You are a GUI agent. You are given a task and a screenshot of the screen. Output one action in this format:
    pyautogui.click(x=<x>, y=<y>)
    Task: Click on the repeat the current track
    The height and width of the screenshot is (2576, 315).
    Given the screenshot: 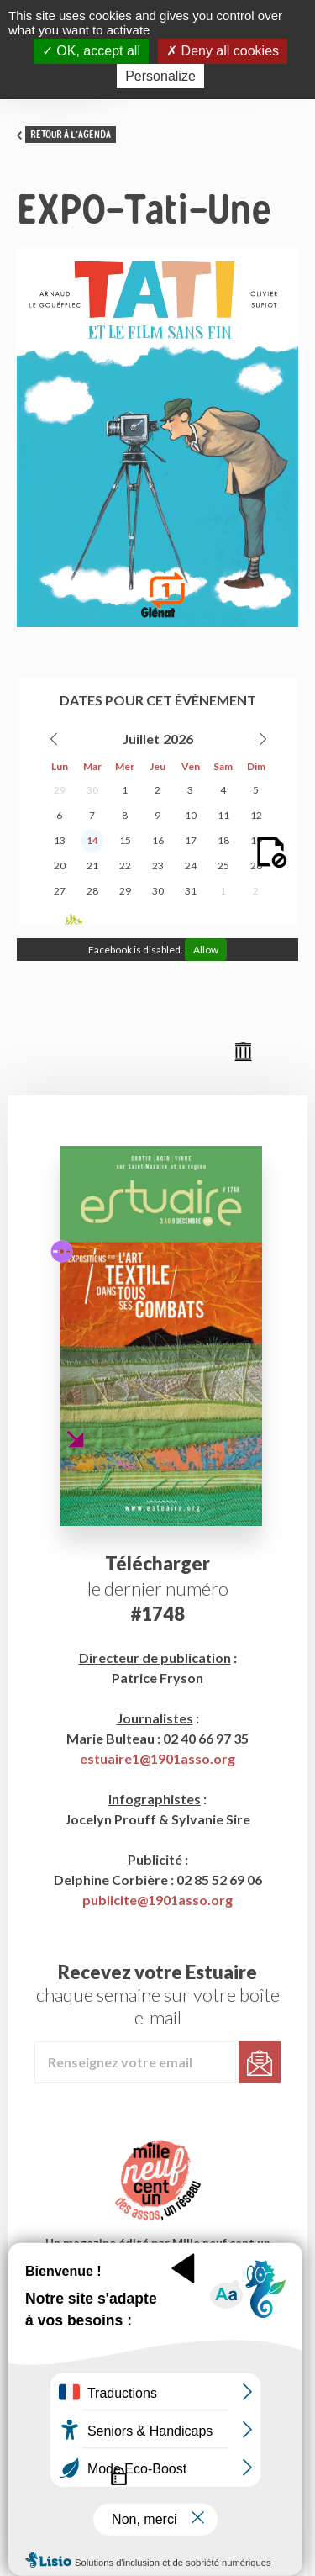 What is the action you would take?
    pyautogui.click(x=167, y=590)
    